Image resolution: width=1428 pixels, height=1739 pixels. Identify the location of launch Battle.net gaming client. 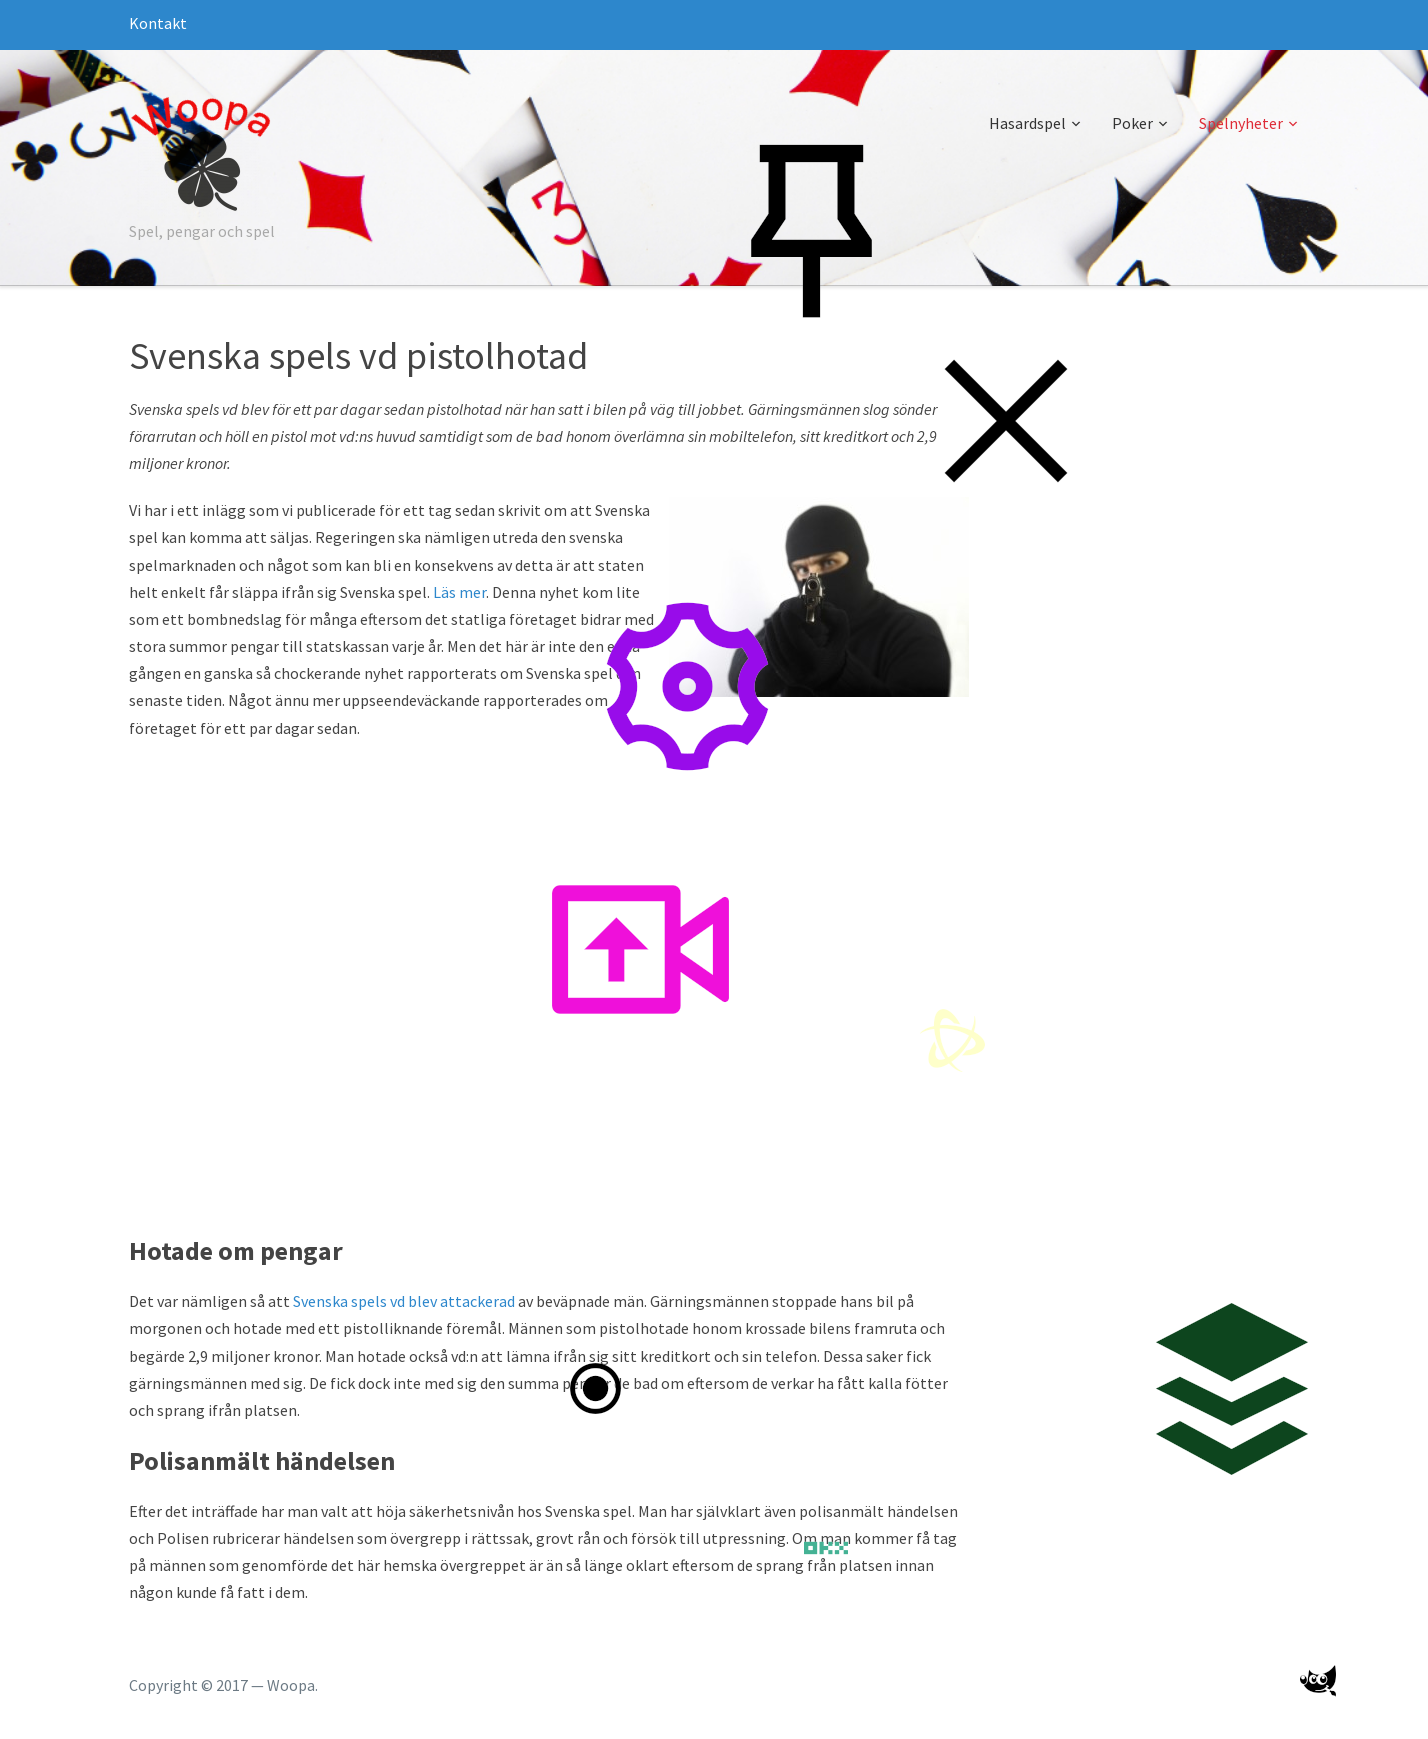
(952, 1040).